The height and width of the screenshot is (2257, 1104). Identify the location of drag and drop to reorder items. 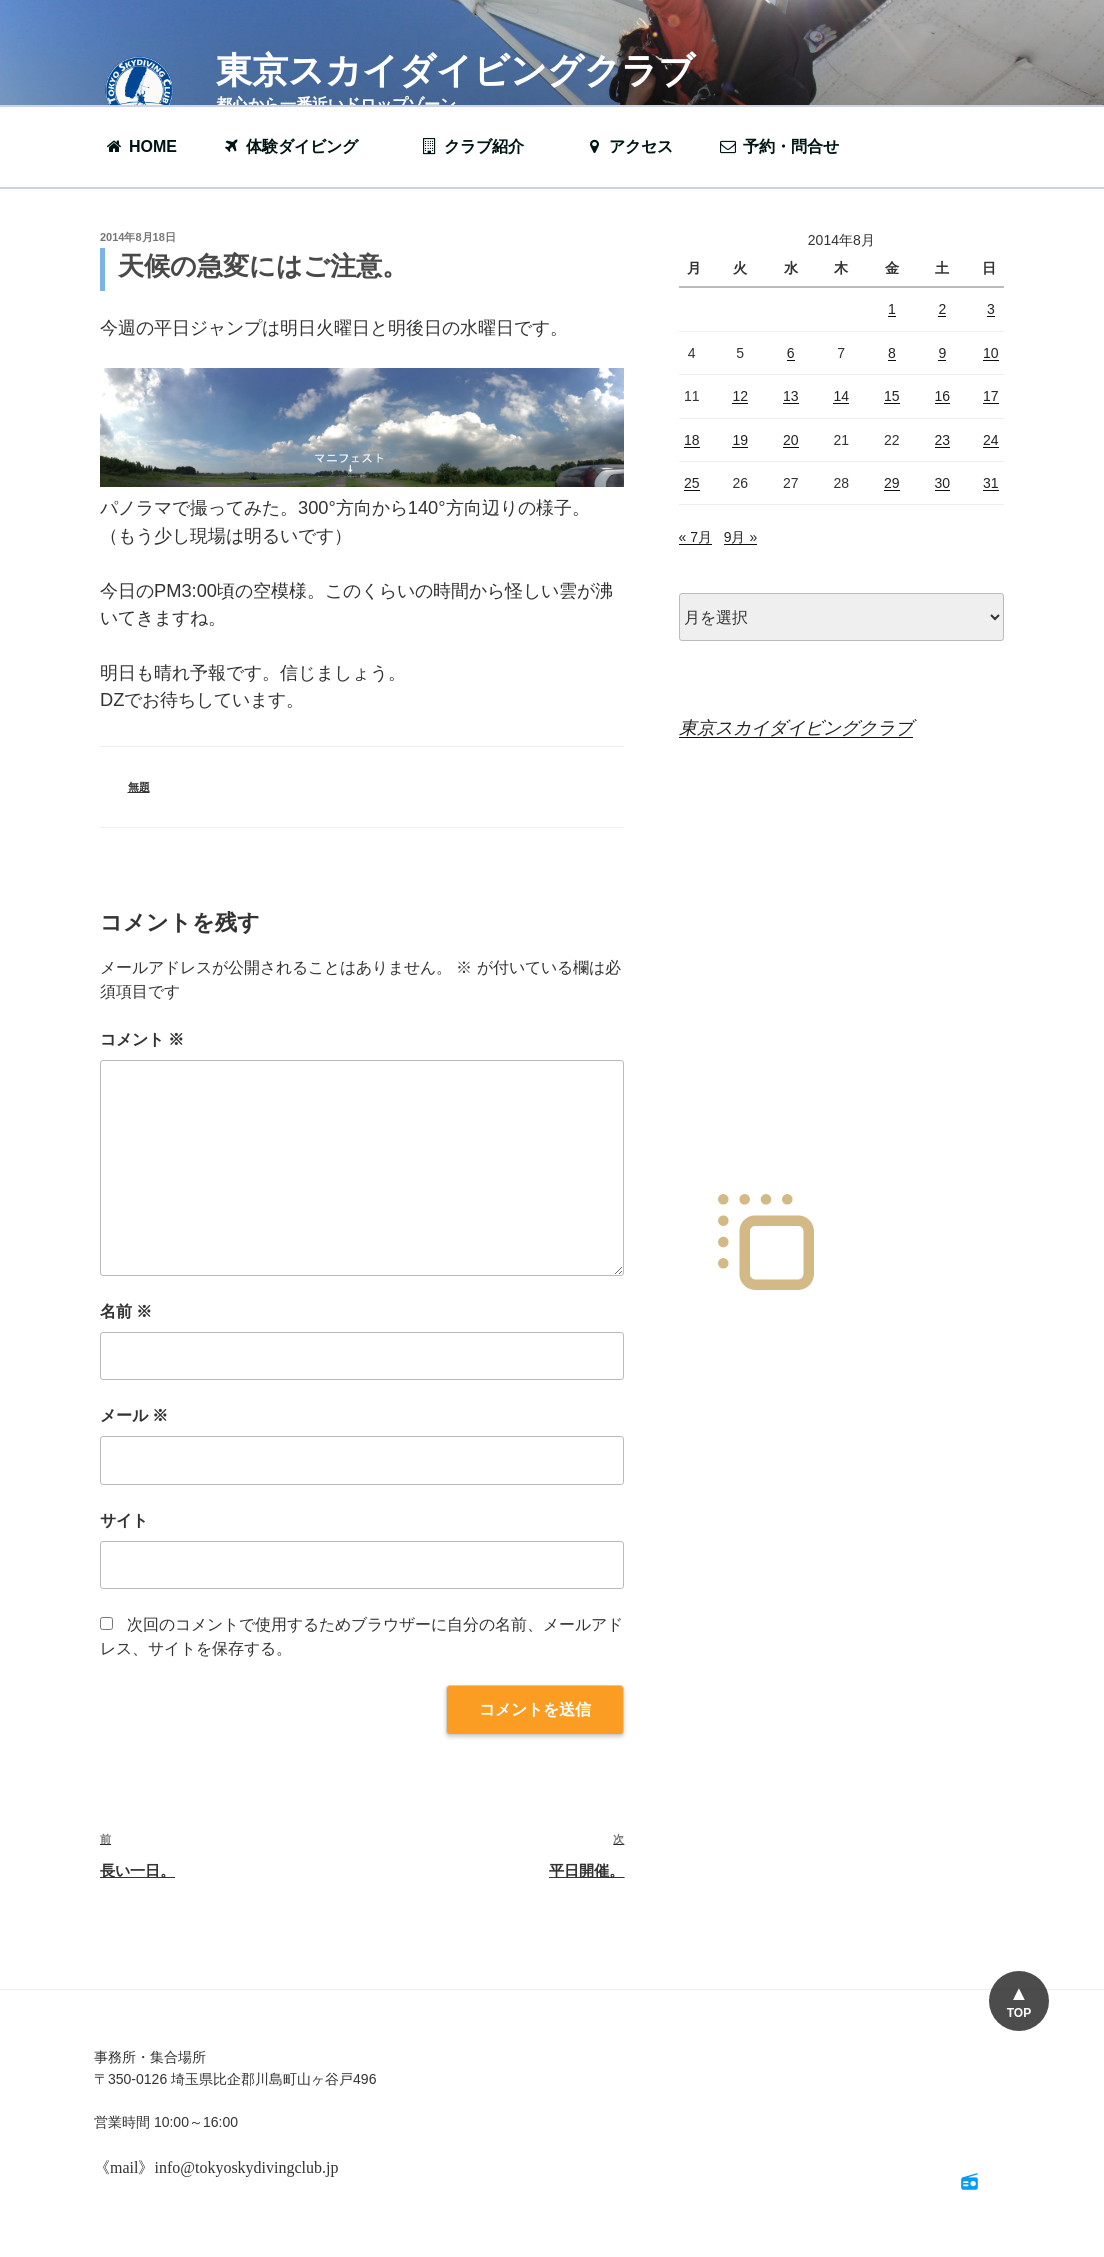
(766, 1242).